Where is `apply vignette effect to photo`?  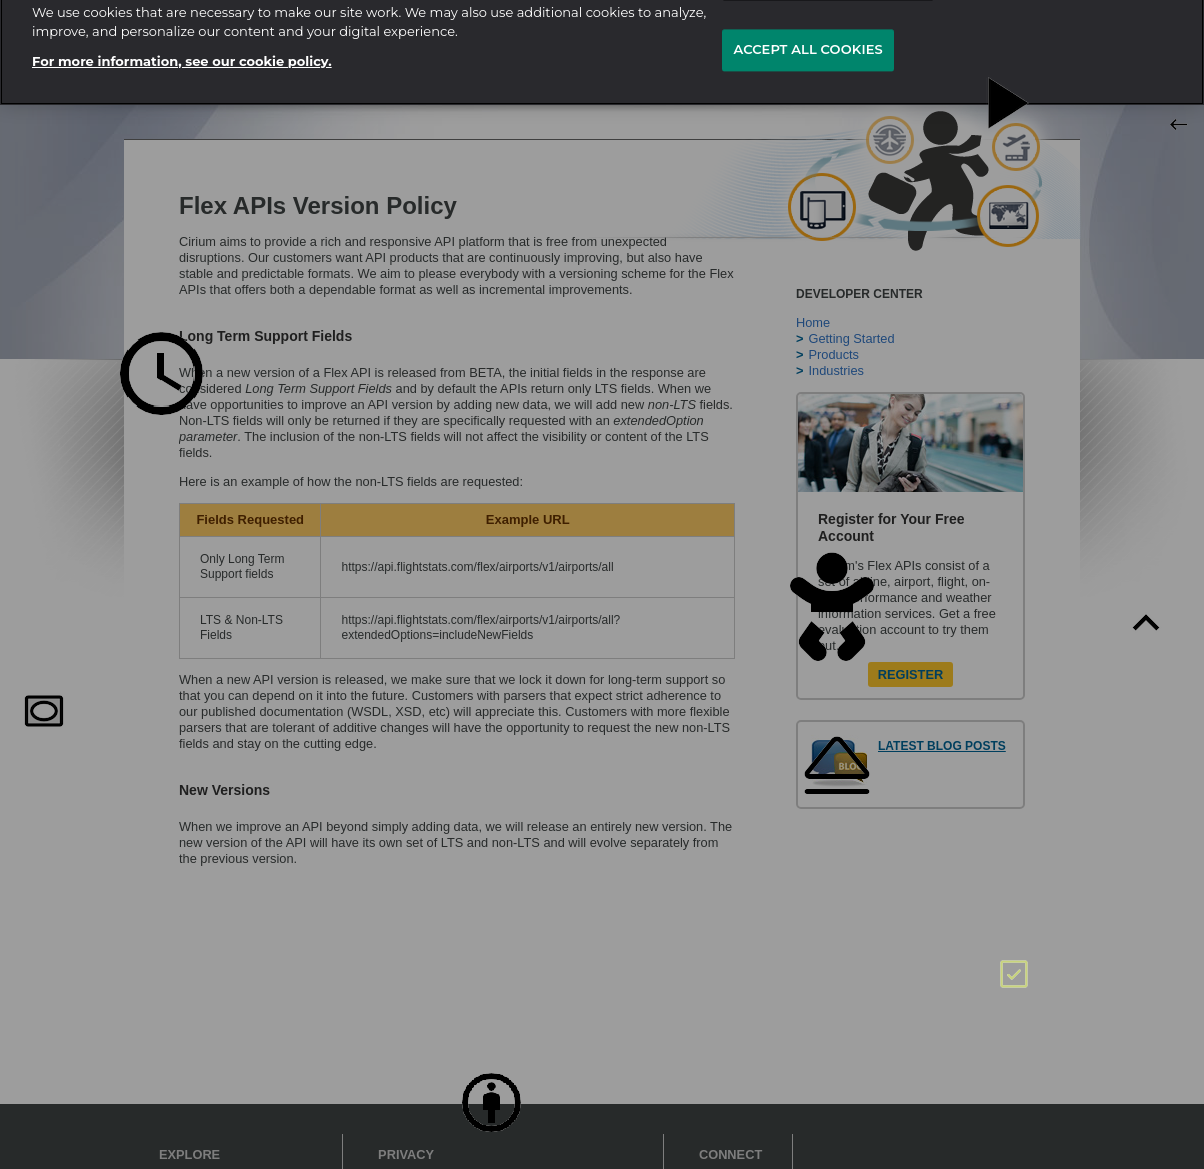
apply vignette effect to photo is located at coordinates (44, 711).